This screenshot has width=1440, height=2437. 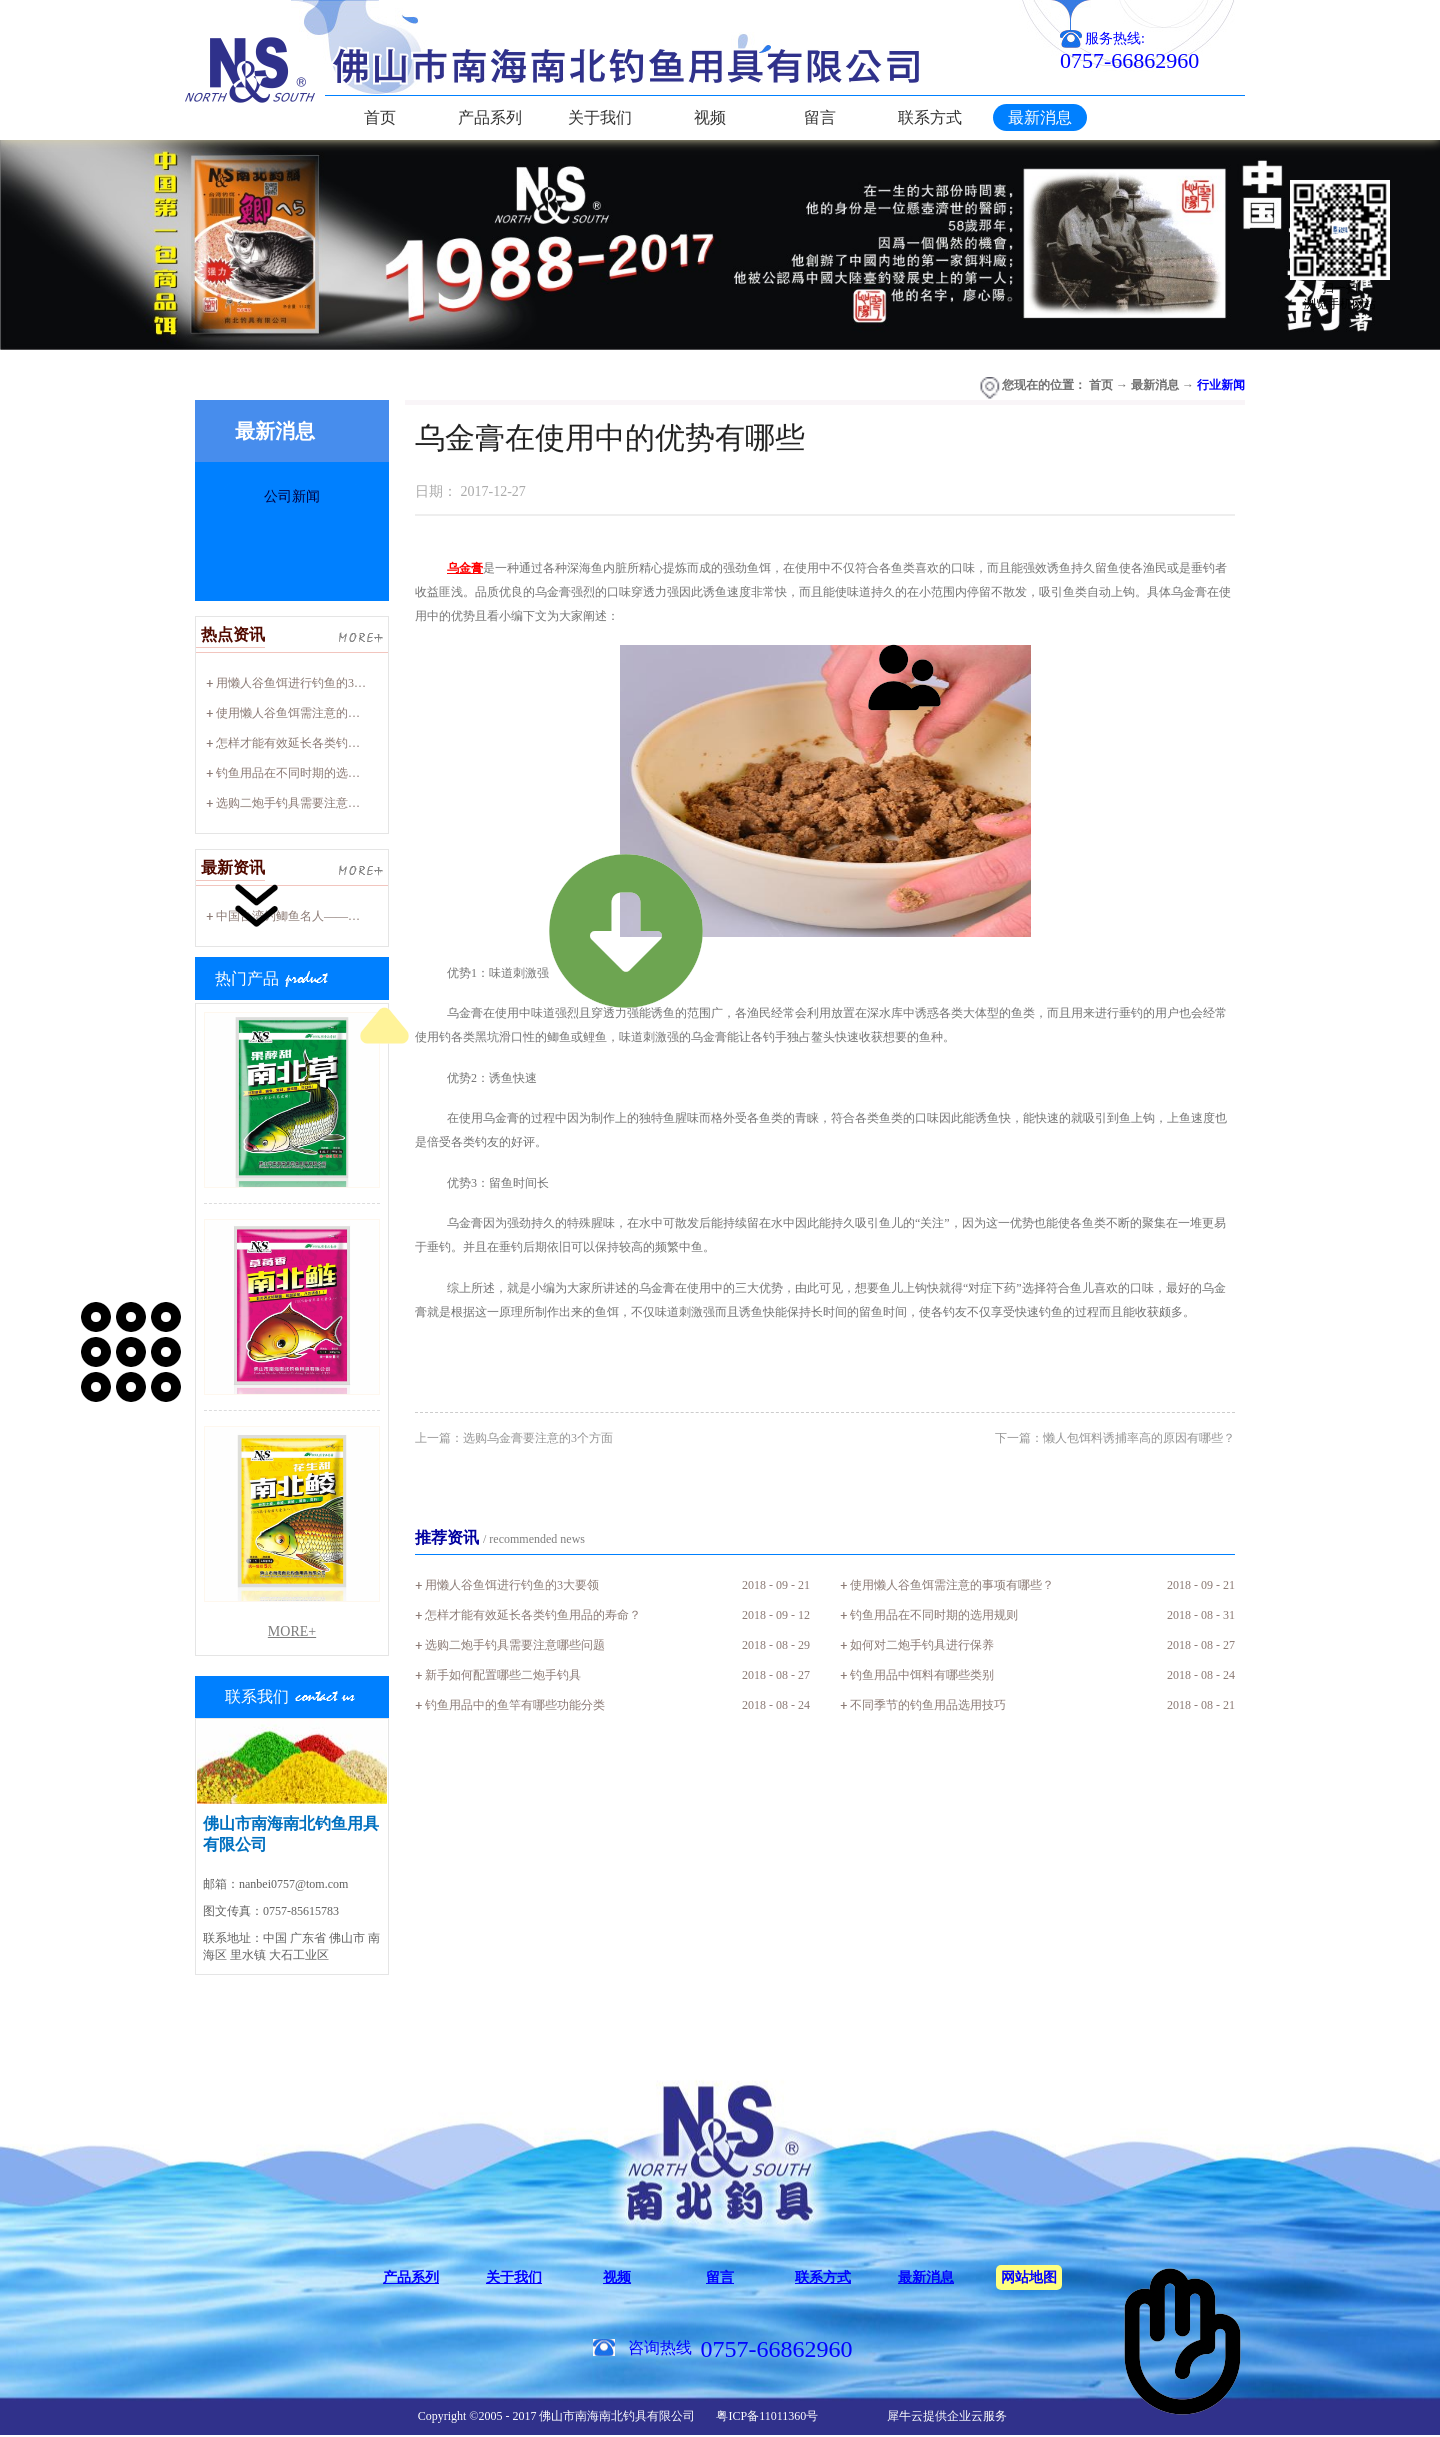 I want to click on view contacts or friends list, so click(x=904, y=677).